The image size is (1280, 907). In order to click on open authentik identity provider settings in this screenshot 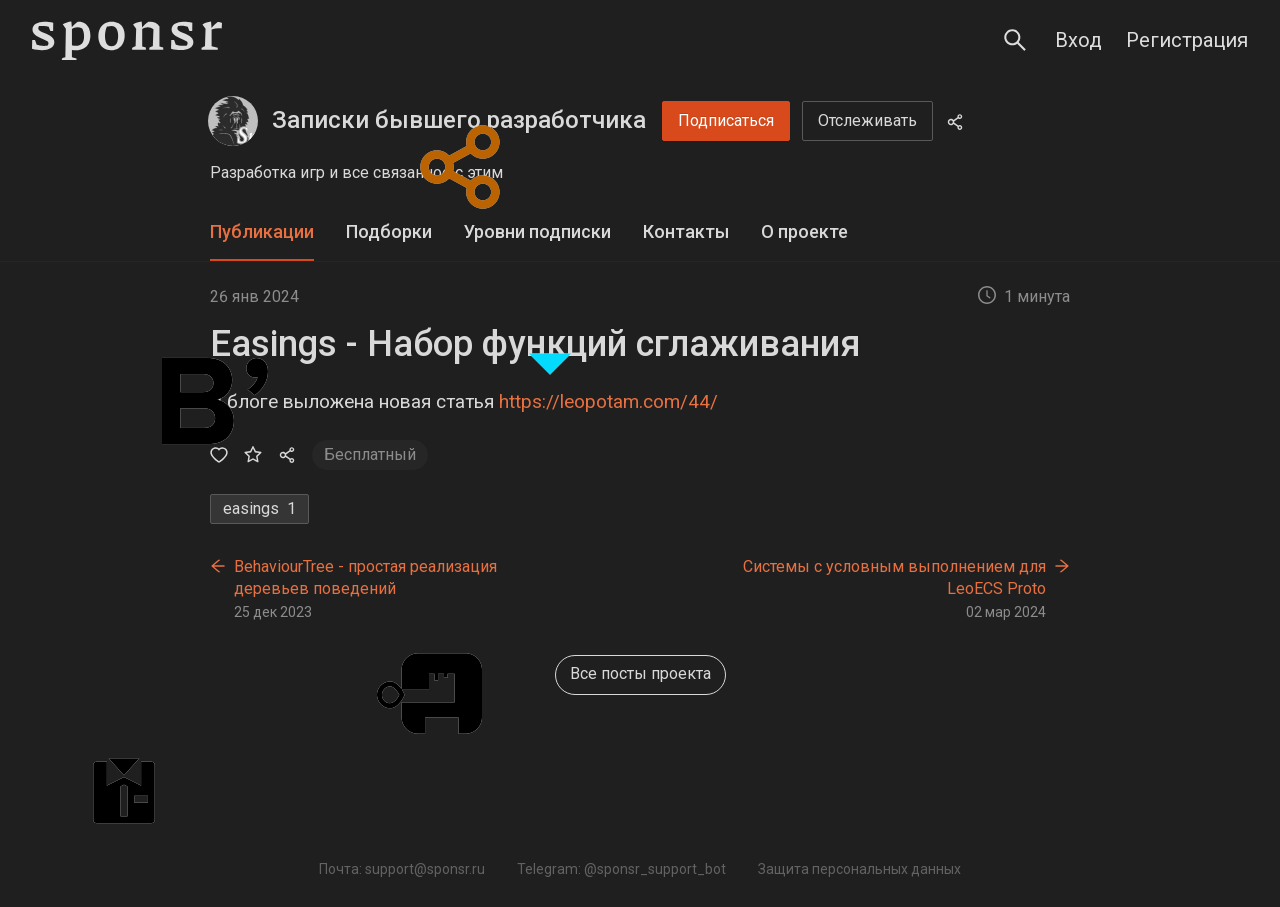, I will do `click(429, 693)`.